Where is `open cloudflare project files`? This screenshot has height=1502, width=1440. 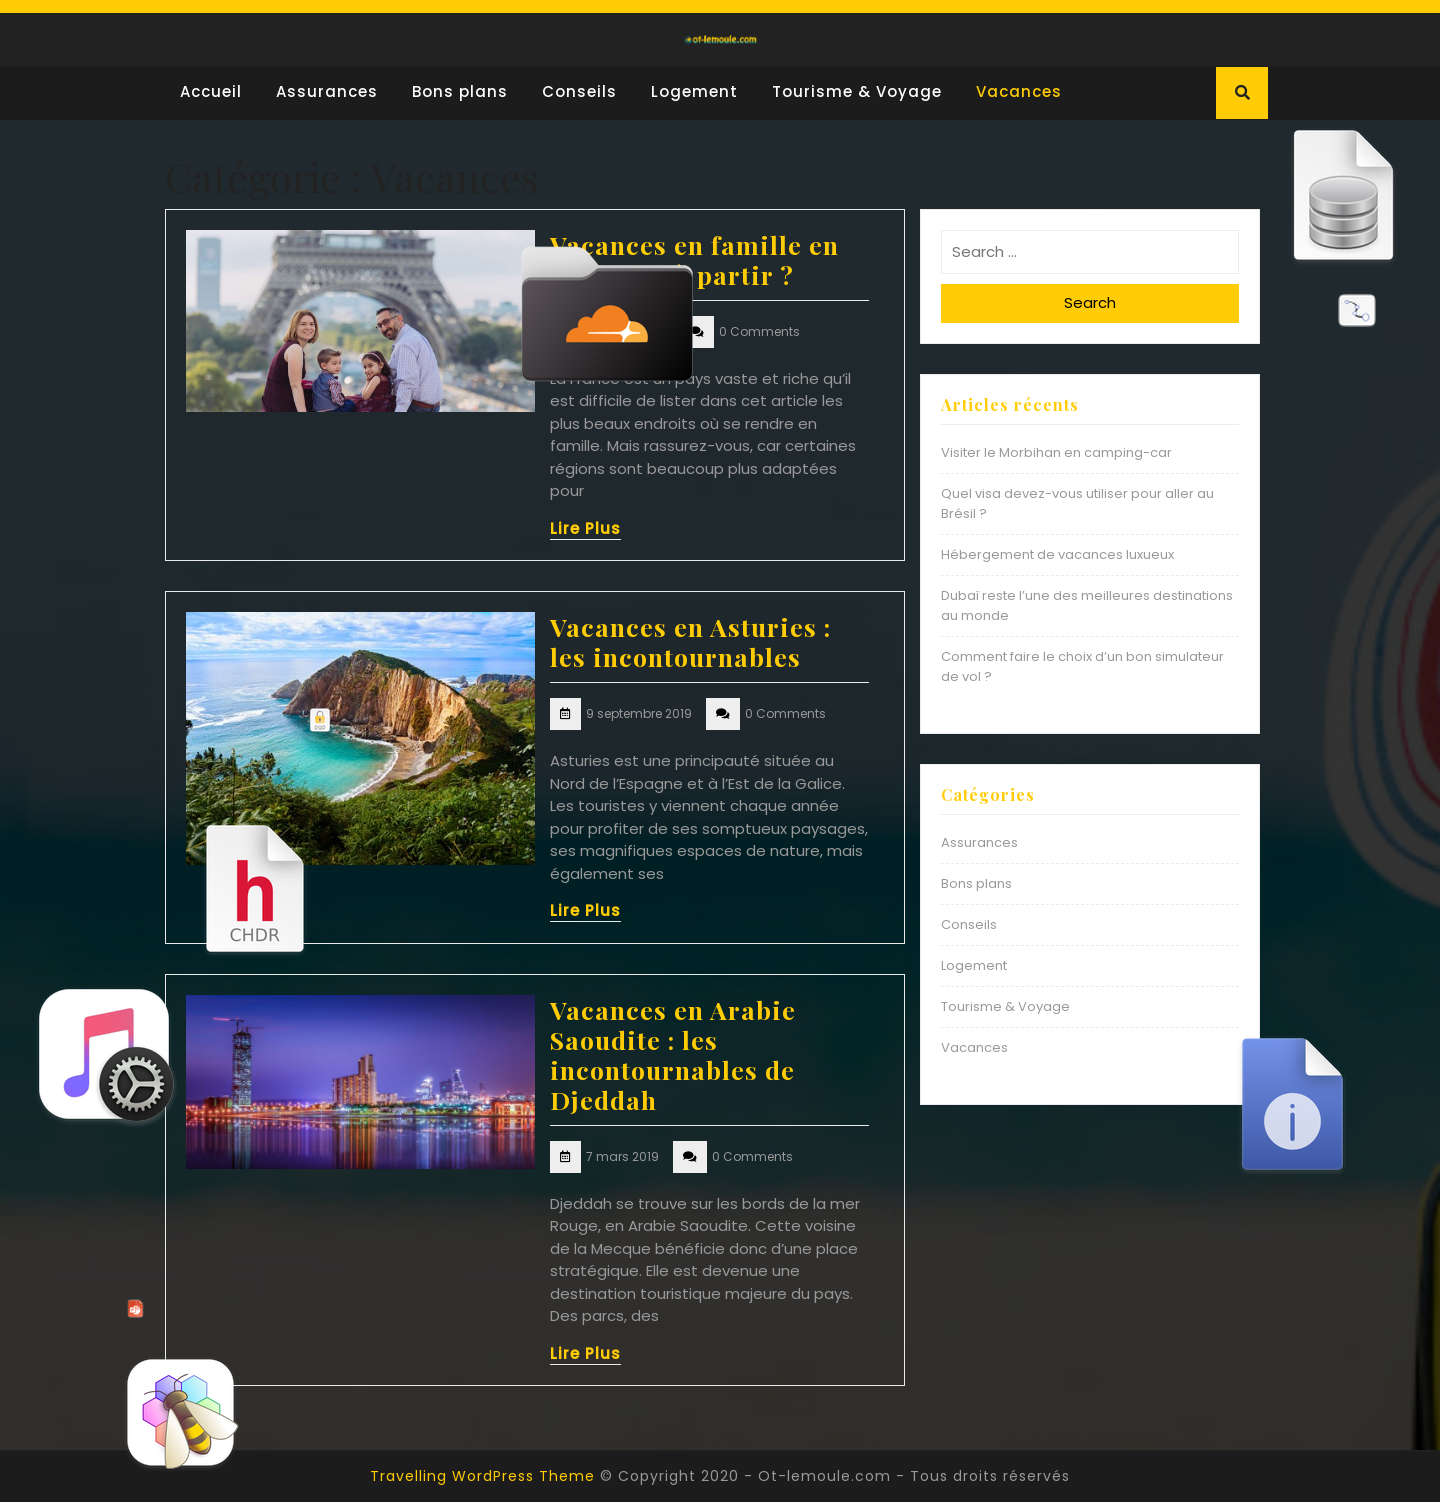 open cloudflare project files is located at coordinates (606, 318).